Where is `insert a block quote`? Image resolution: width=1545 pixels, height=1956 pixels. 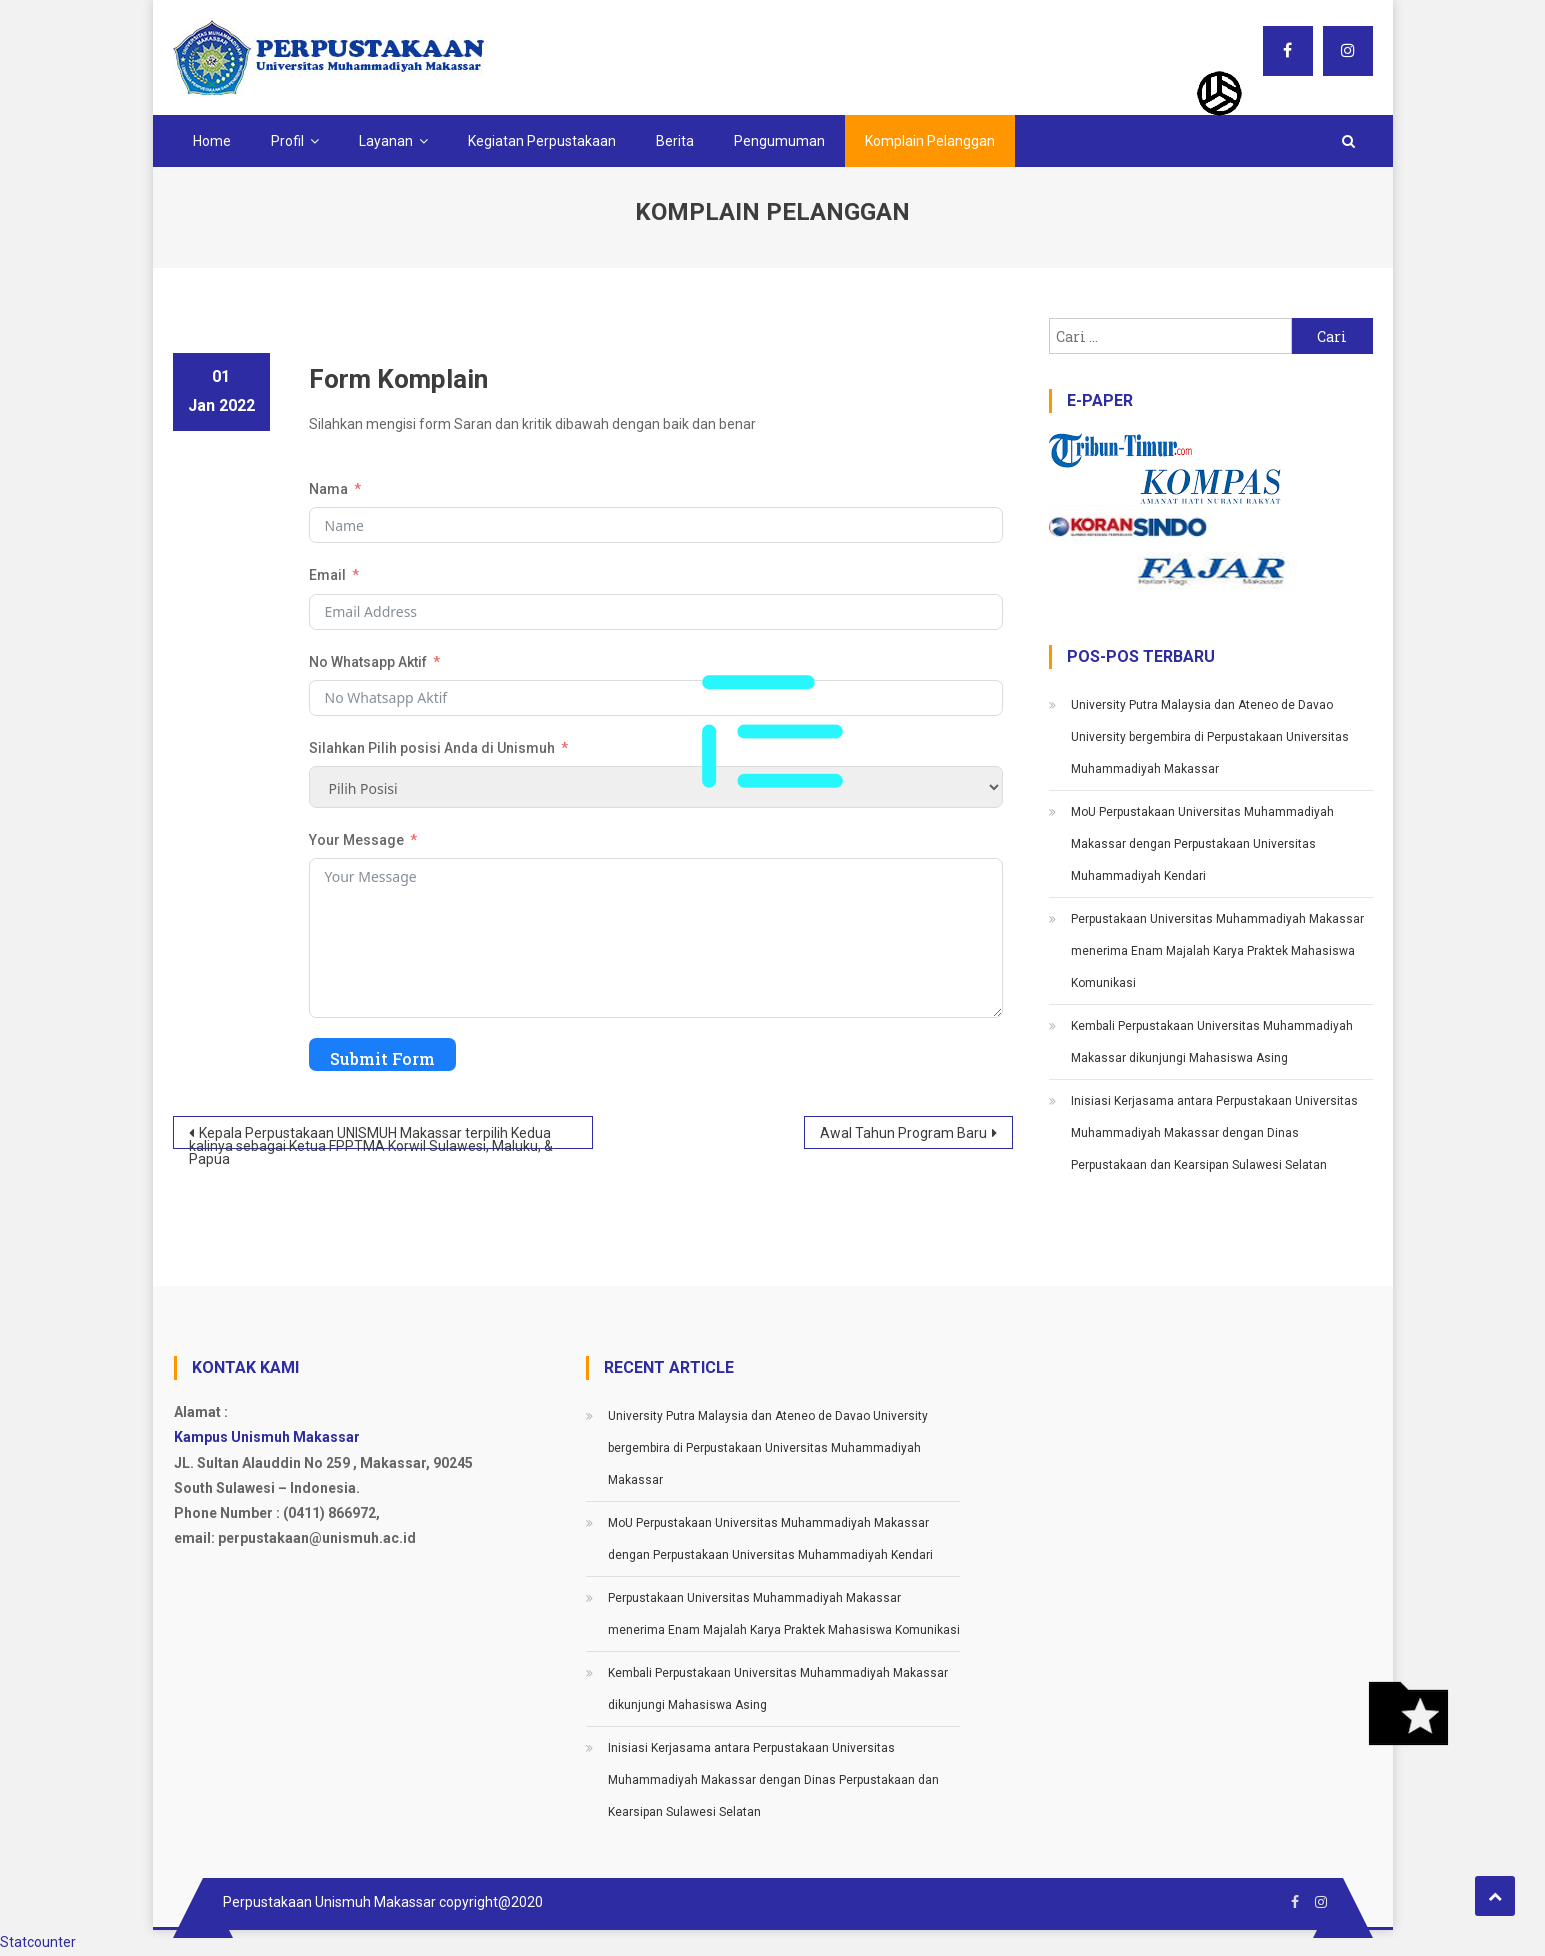
insert a block quote is located at coordinates (772, 731).